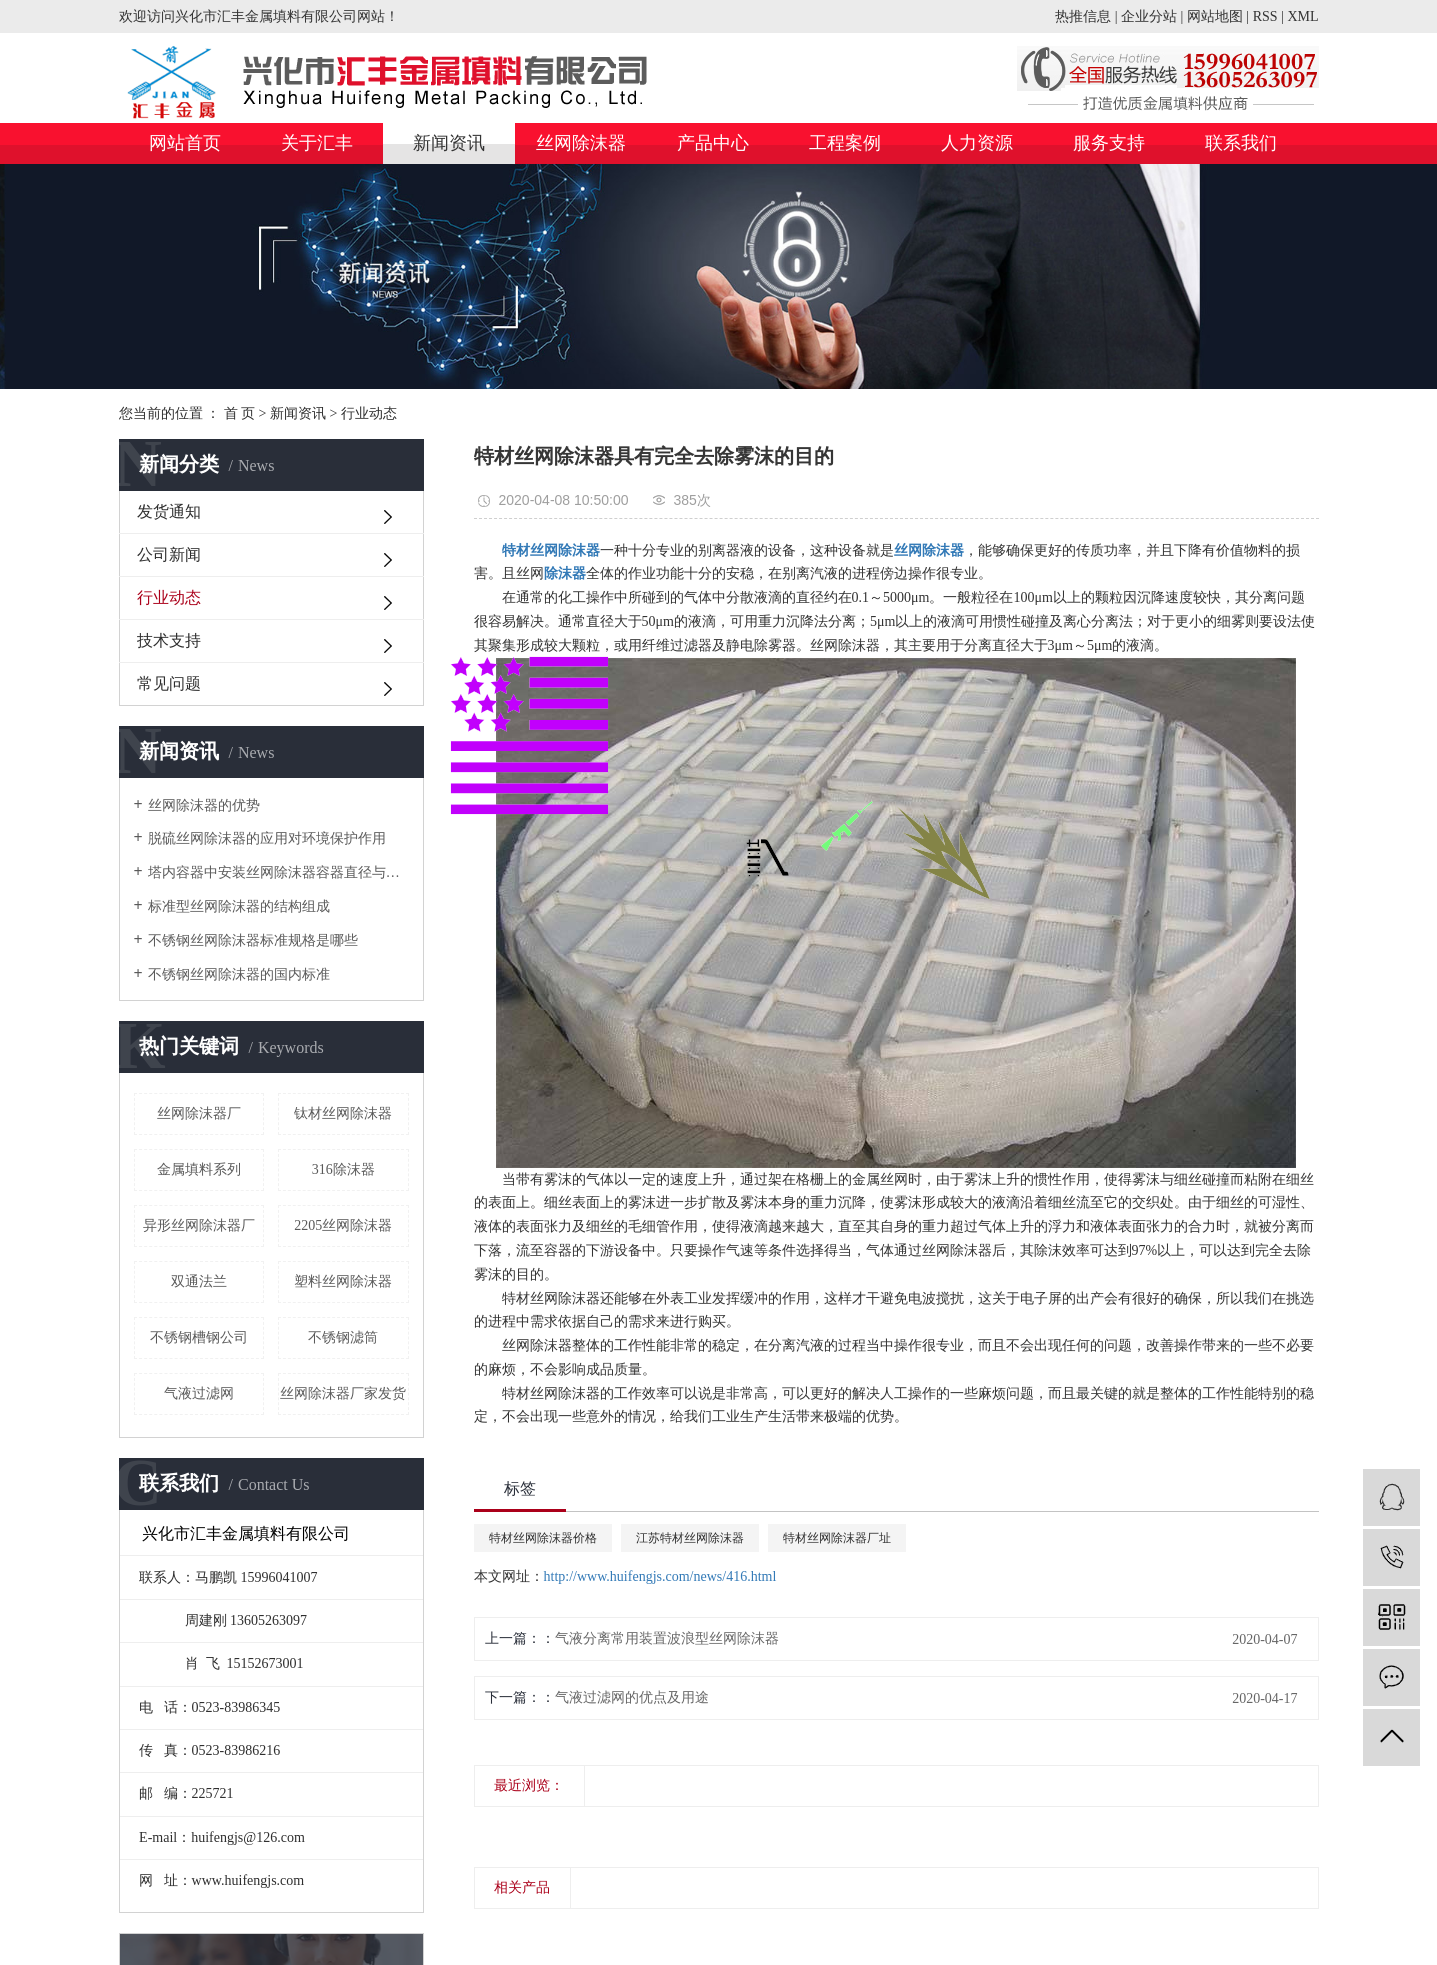 The height and width of the screenshot is (1965, 1437). What do you see at coordinates (767, 854) in the screenshot?
I see `access playground or kids' play area` at bounding box center [767, 854].